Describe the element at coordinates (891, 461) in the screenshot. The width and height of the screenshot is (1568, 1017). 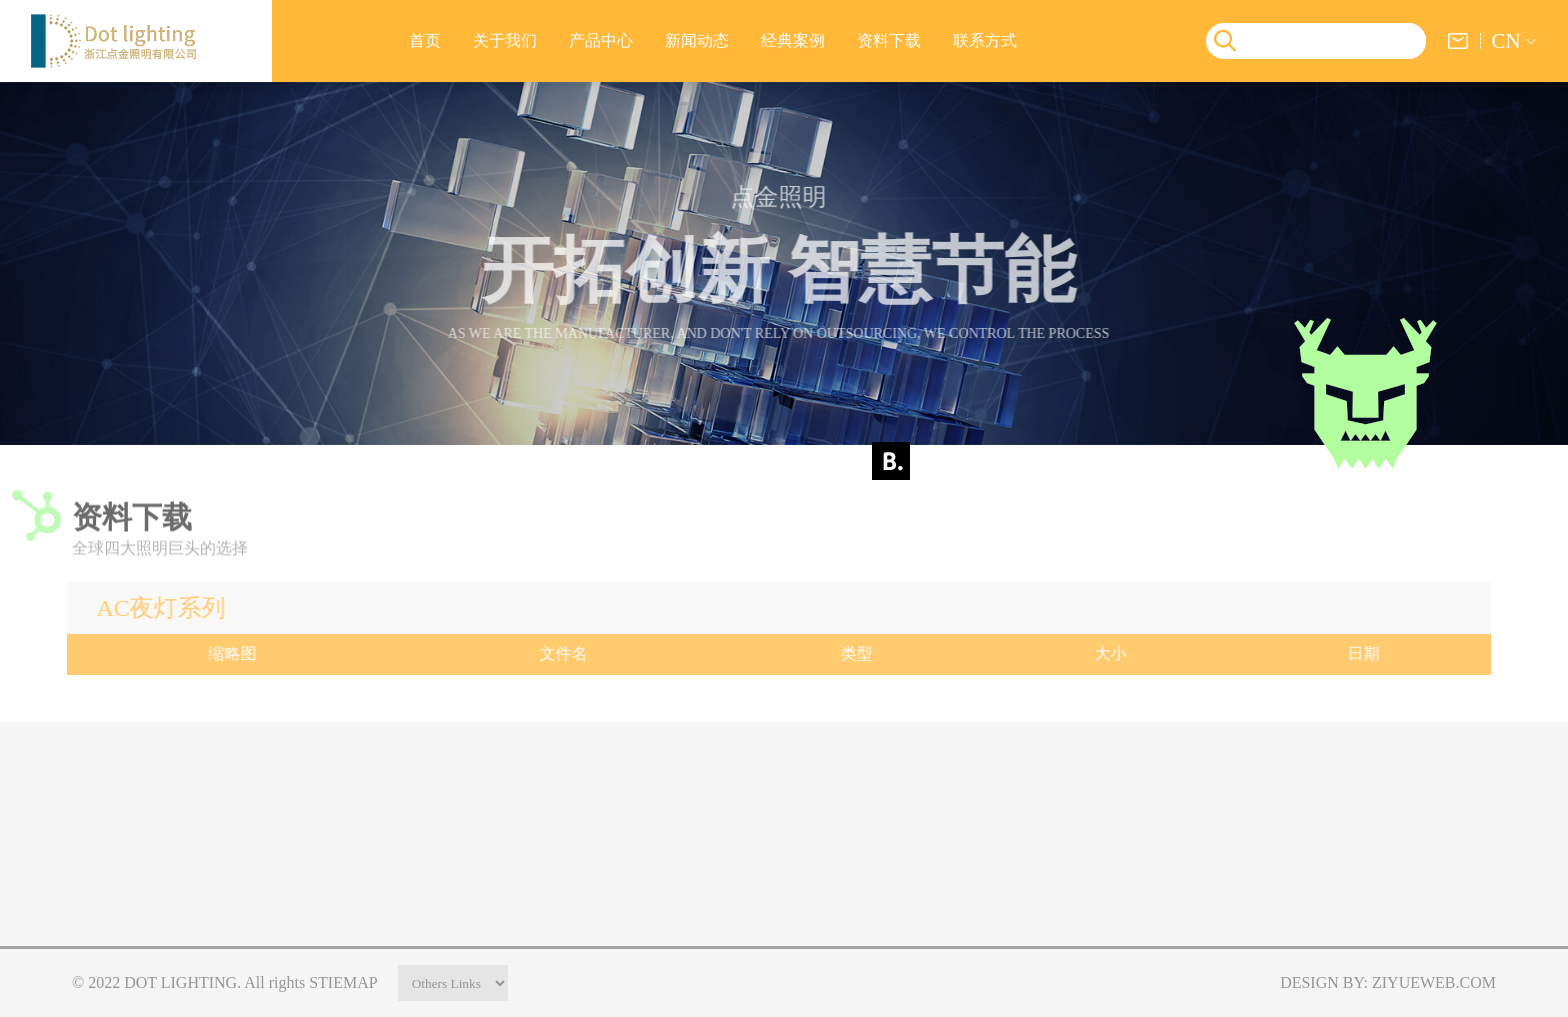
I see `open the Booking.com app` at that location.